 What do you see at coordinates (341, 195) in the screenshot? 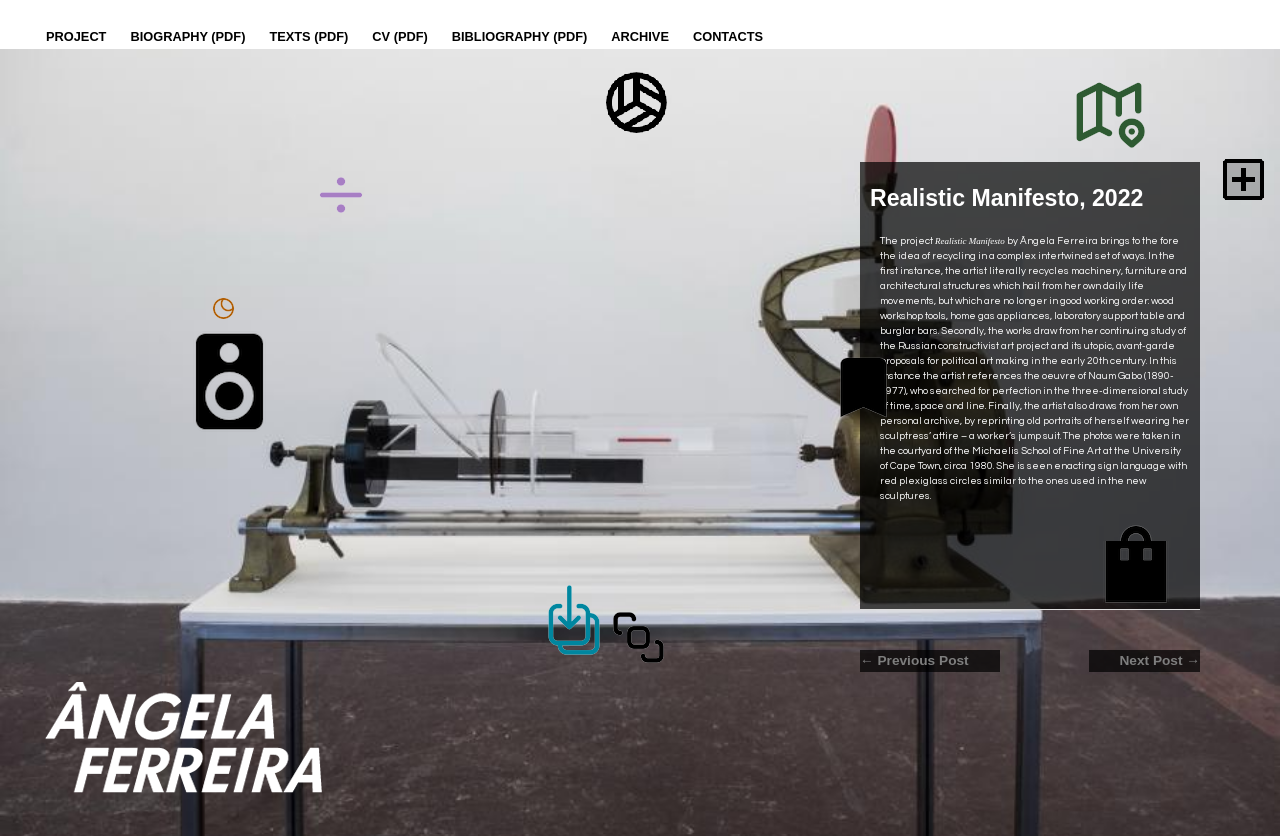
I see `perform division calculation` at bounding box center [341, 195].